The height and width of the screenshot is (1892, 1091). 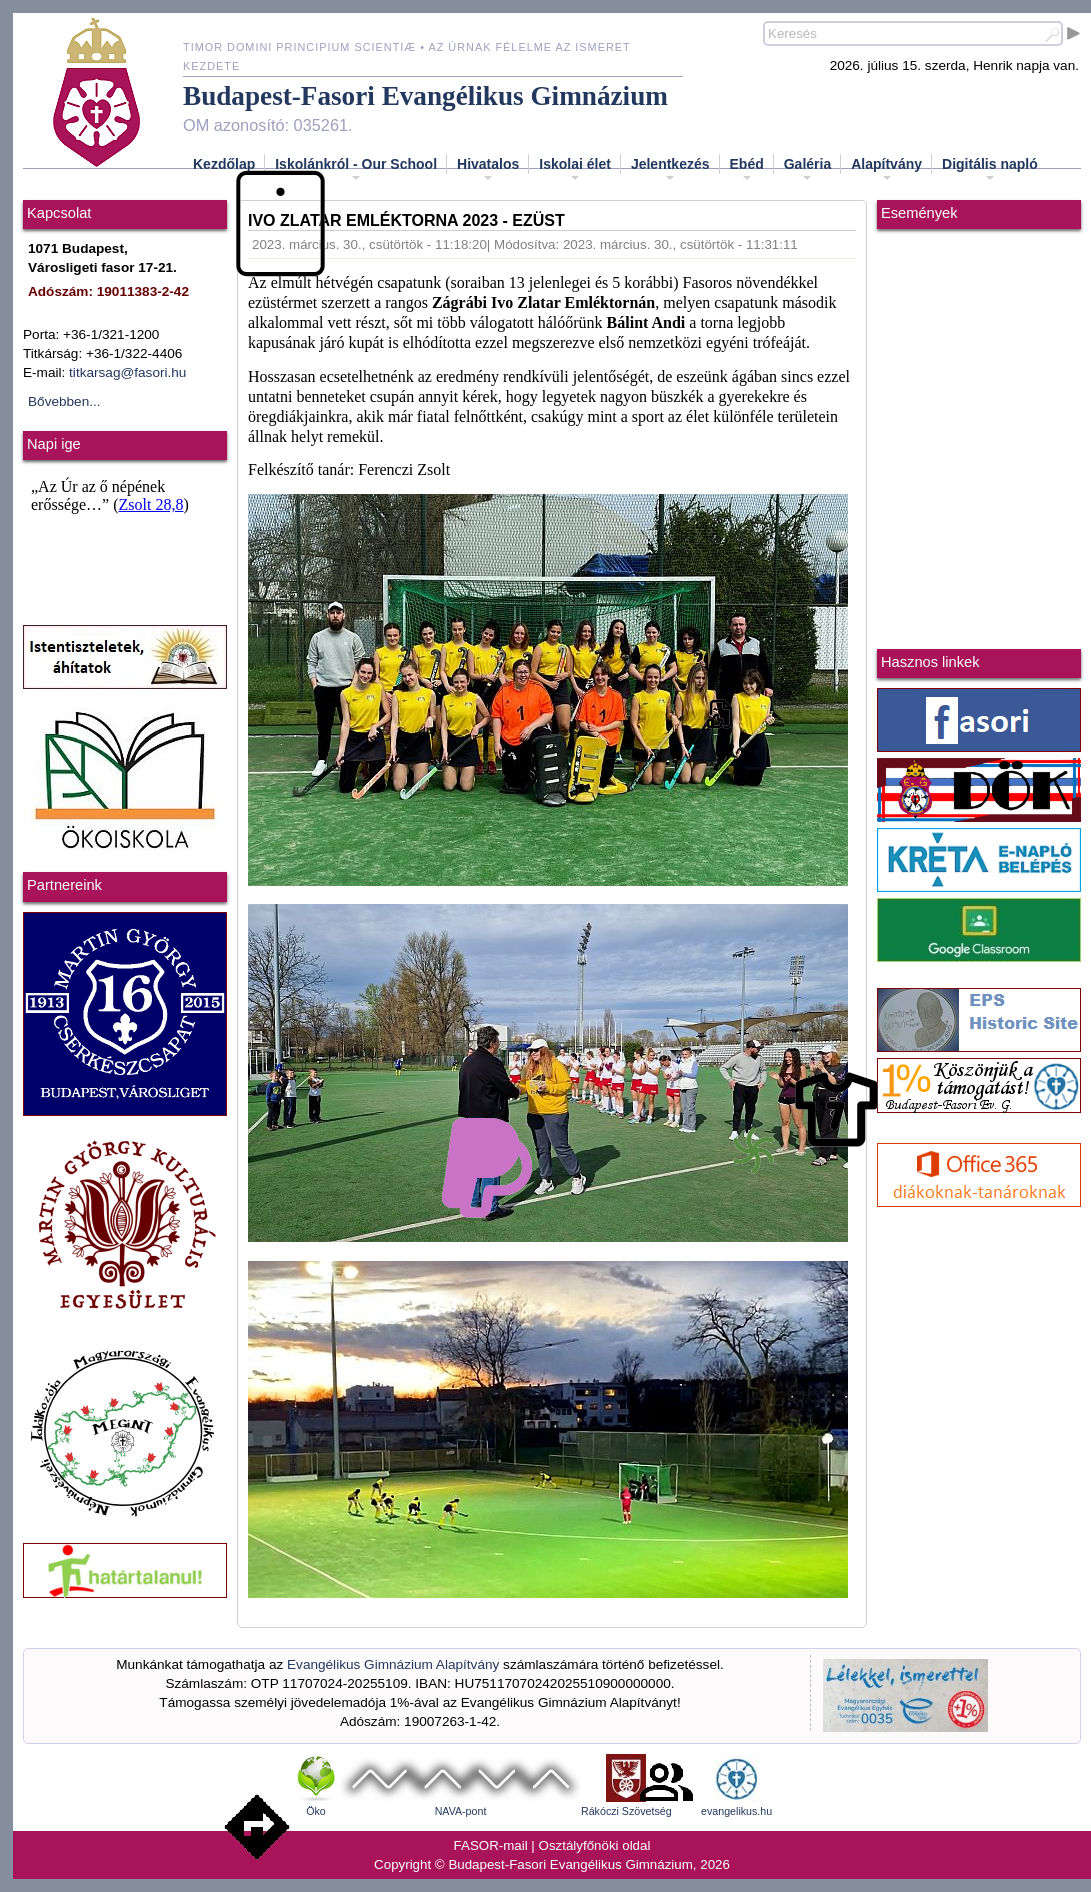 I want to click on get directions to a destination, so click(x=257, y=1827).